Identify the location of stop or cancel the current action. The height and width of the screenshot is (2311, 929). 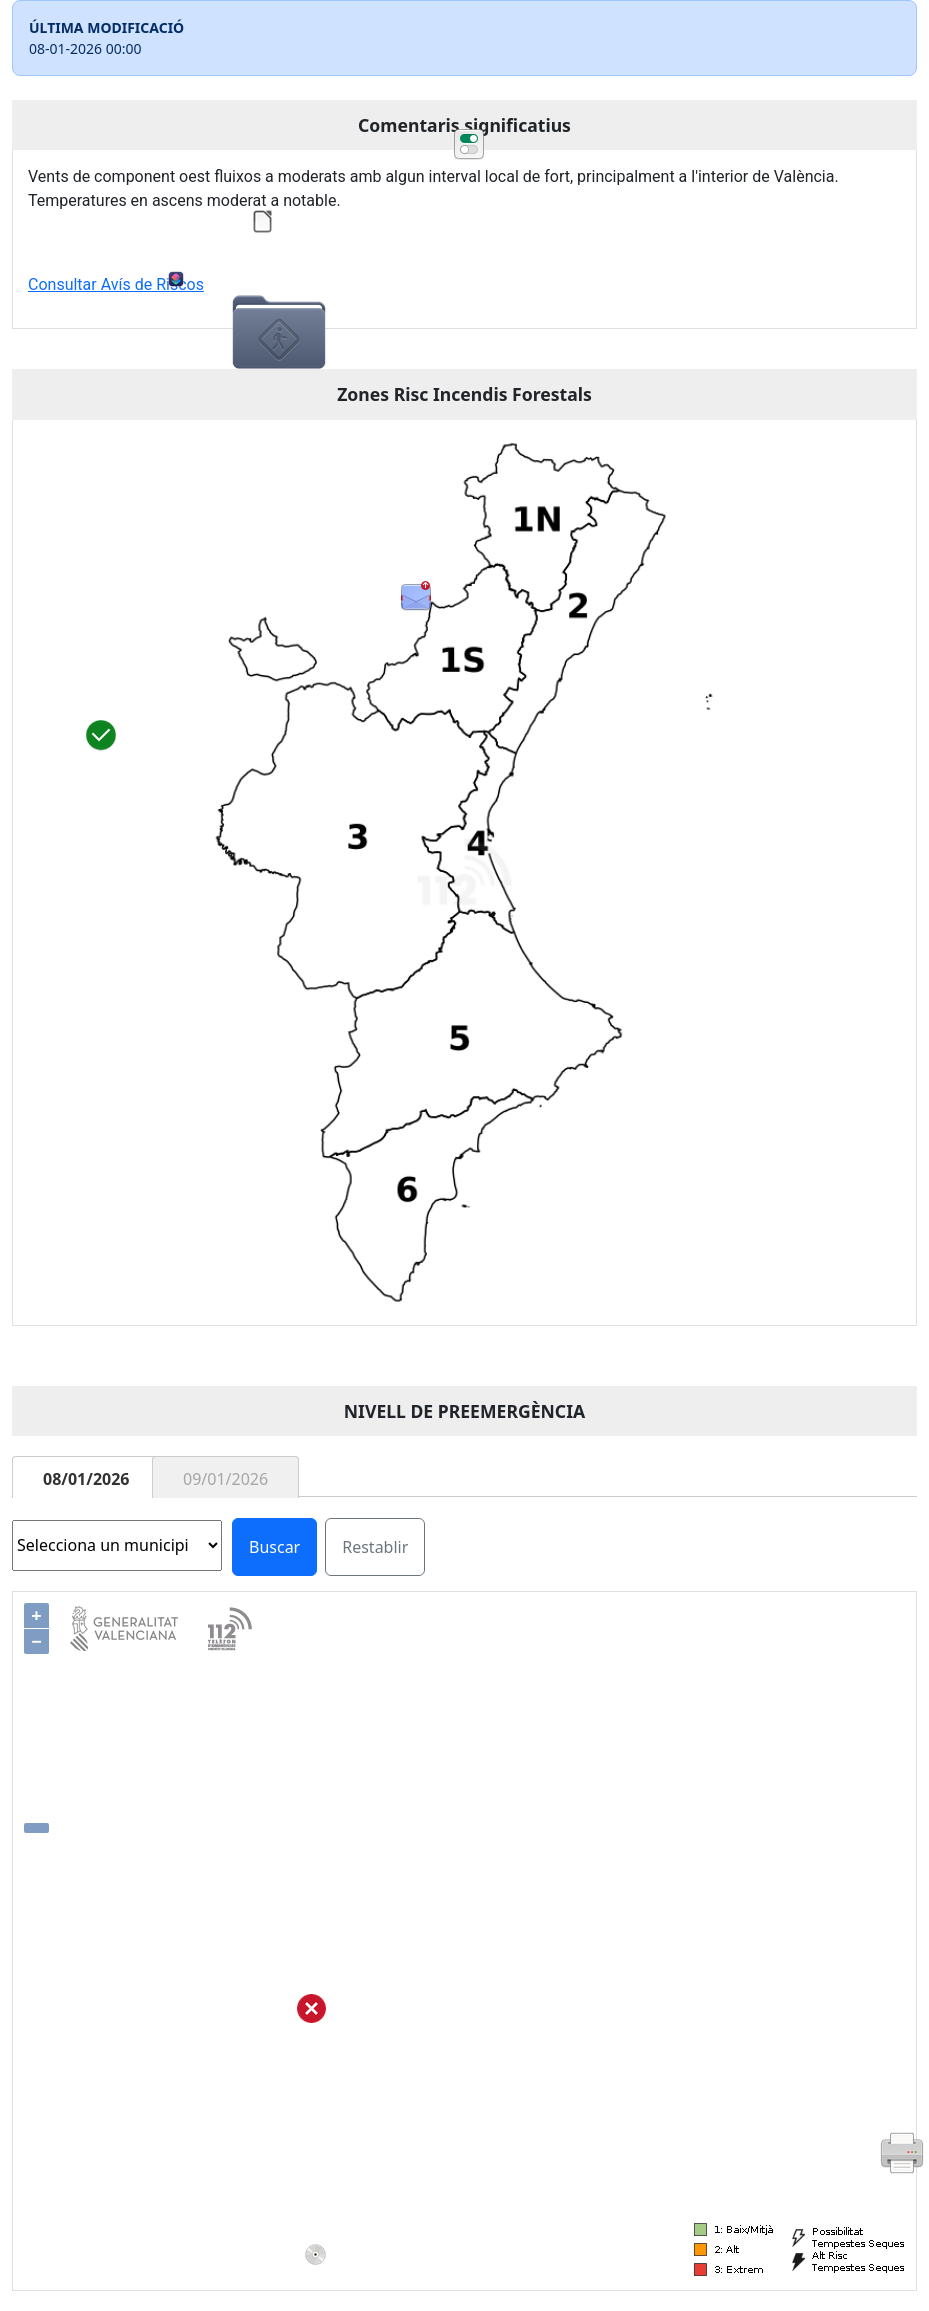
(311, 2008).